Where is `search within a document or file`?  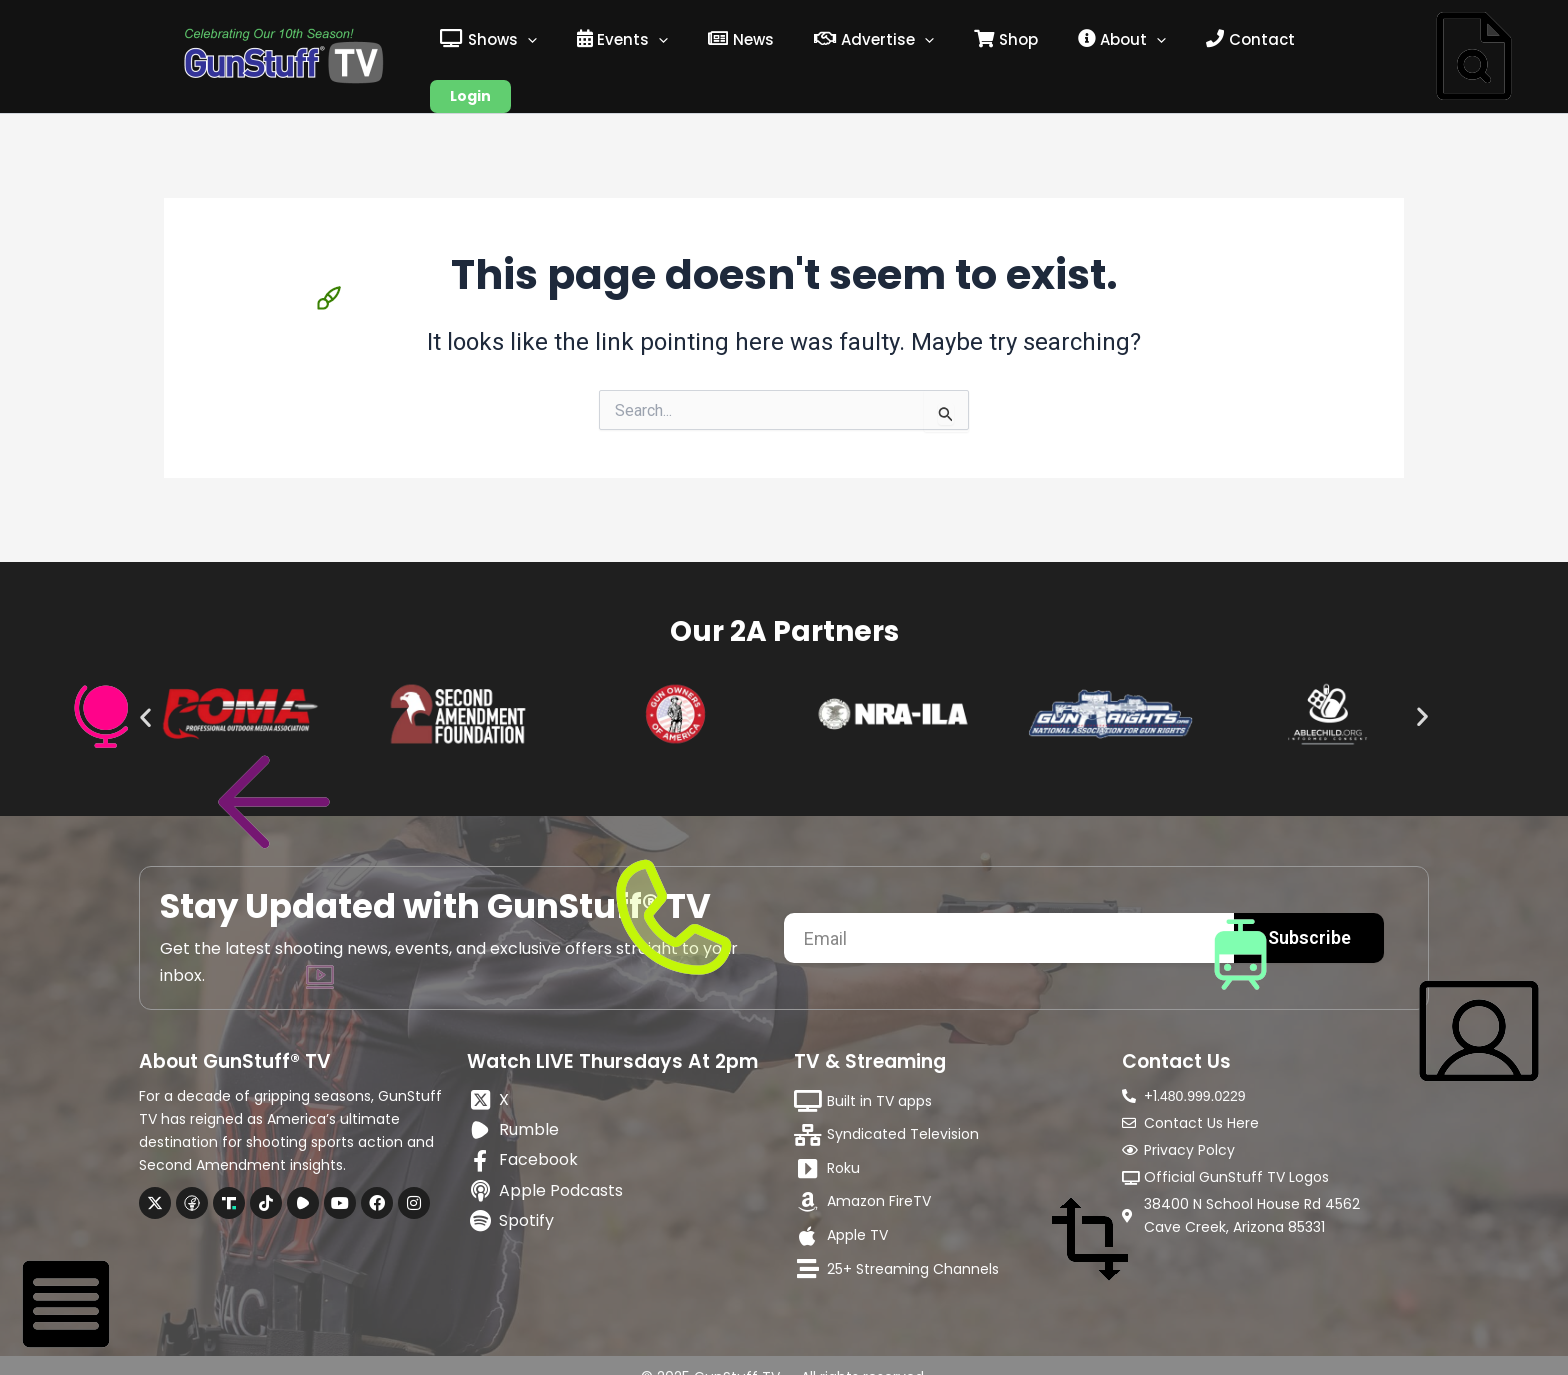 search within a document or file is located at coordinates (1474, 56).